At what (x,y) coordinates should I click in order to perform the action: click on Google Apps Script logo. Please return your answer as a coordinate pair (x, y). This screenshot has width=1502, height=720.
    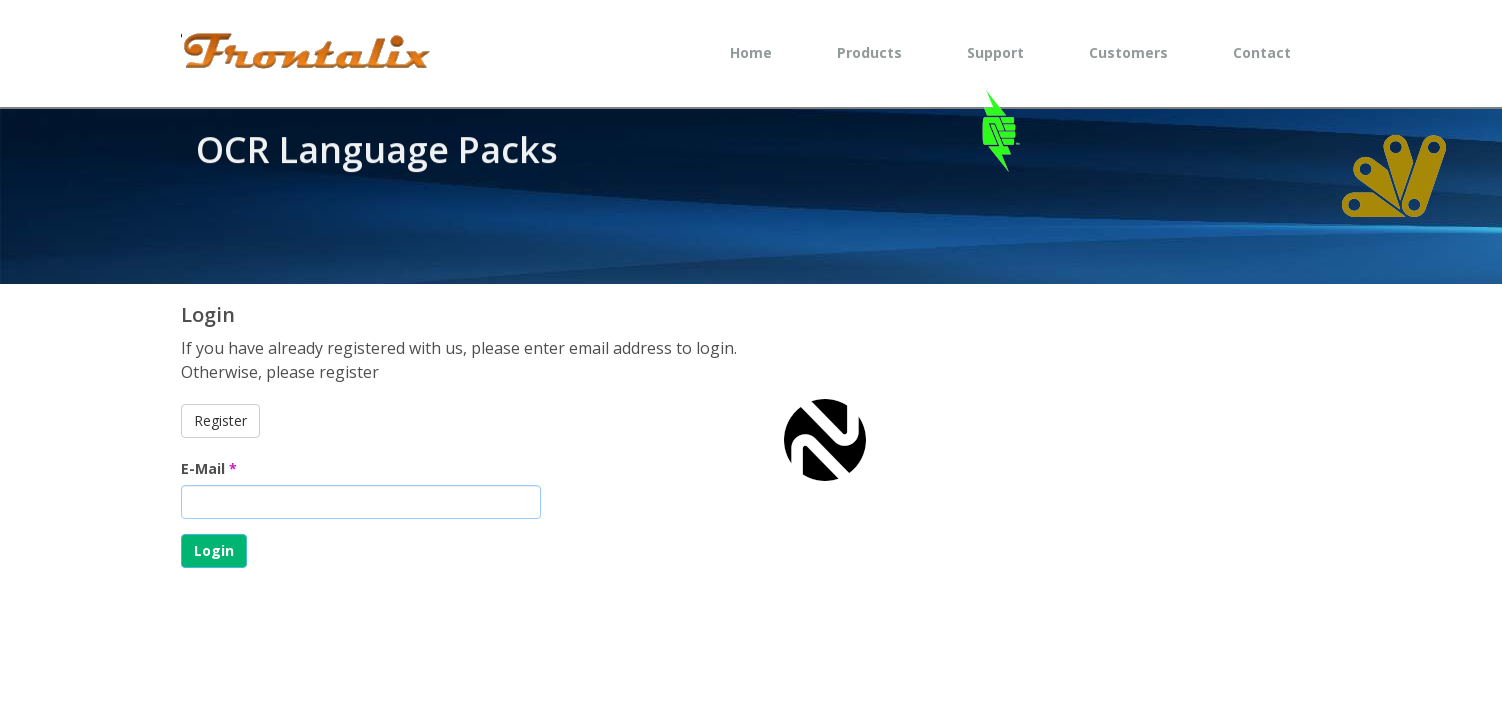
    Looking at the image, I should click on (1394, 176).